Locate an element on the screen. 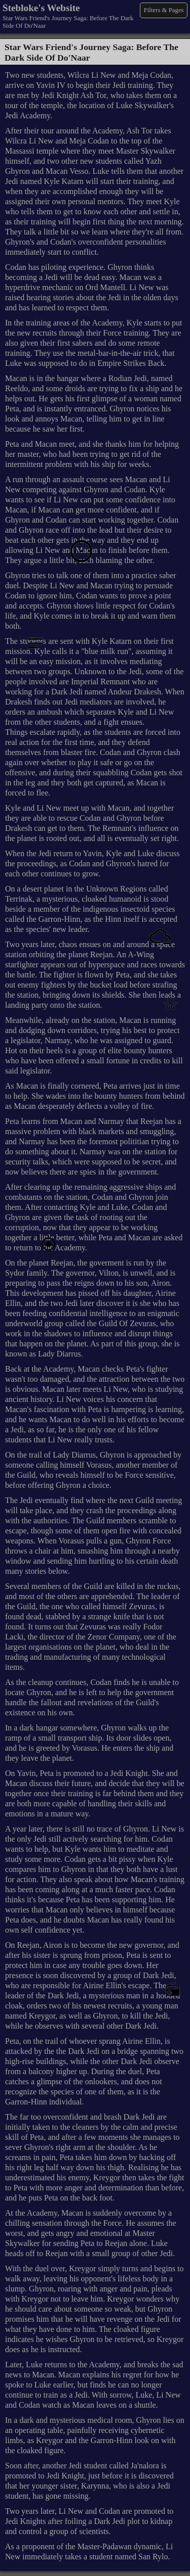 The image size is (190, 2576). open radio or audio streaming is located at coordinates (173, 1989).